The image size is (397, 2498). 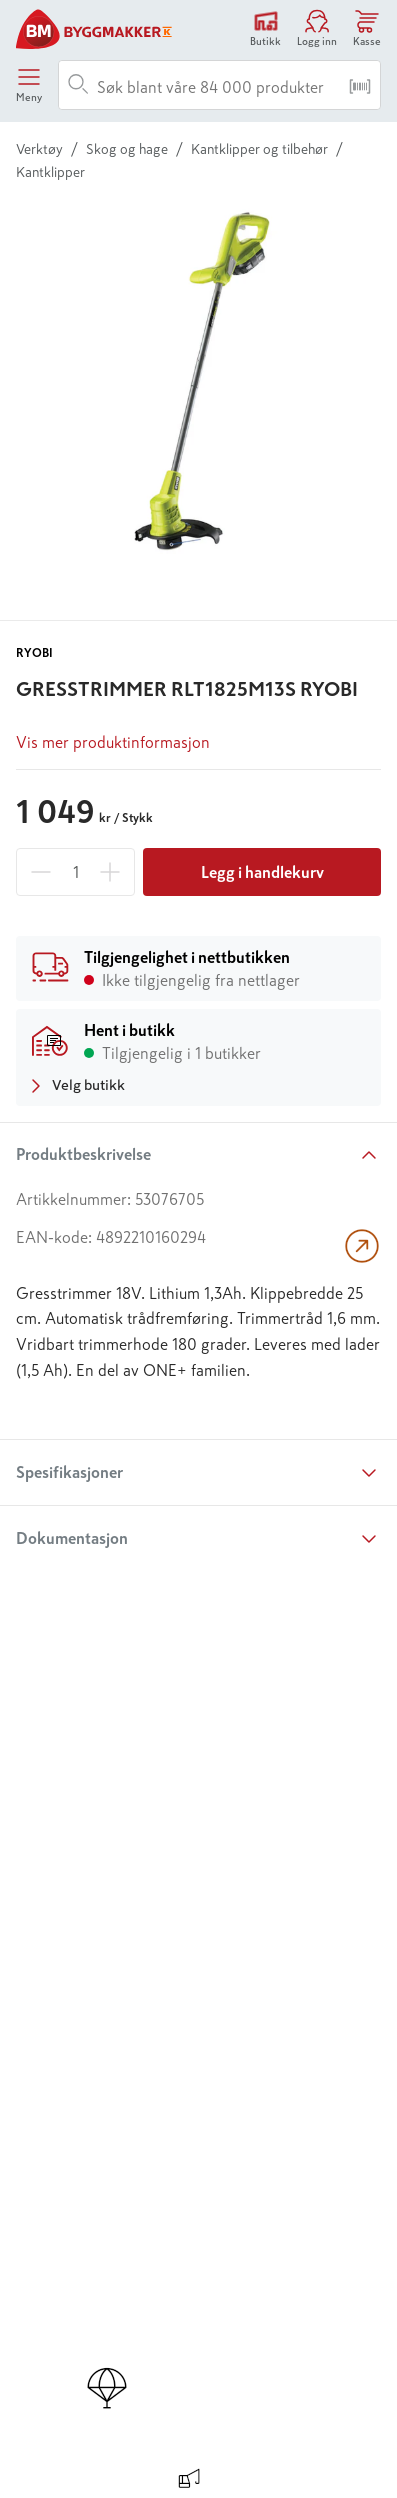 What do you see at coordinates (189, 2479) in the screenshot?
I see `construction or building-related feature` at bounding box center [189, 2479].